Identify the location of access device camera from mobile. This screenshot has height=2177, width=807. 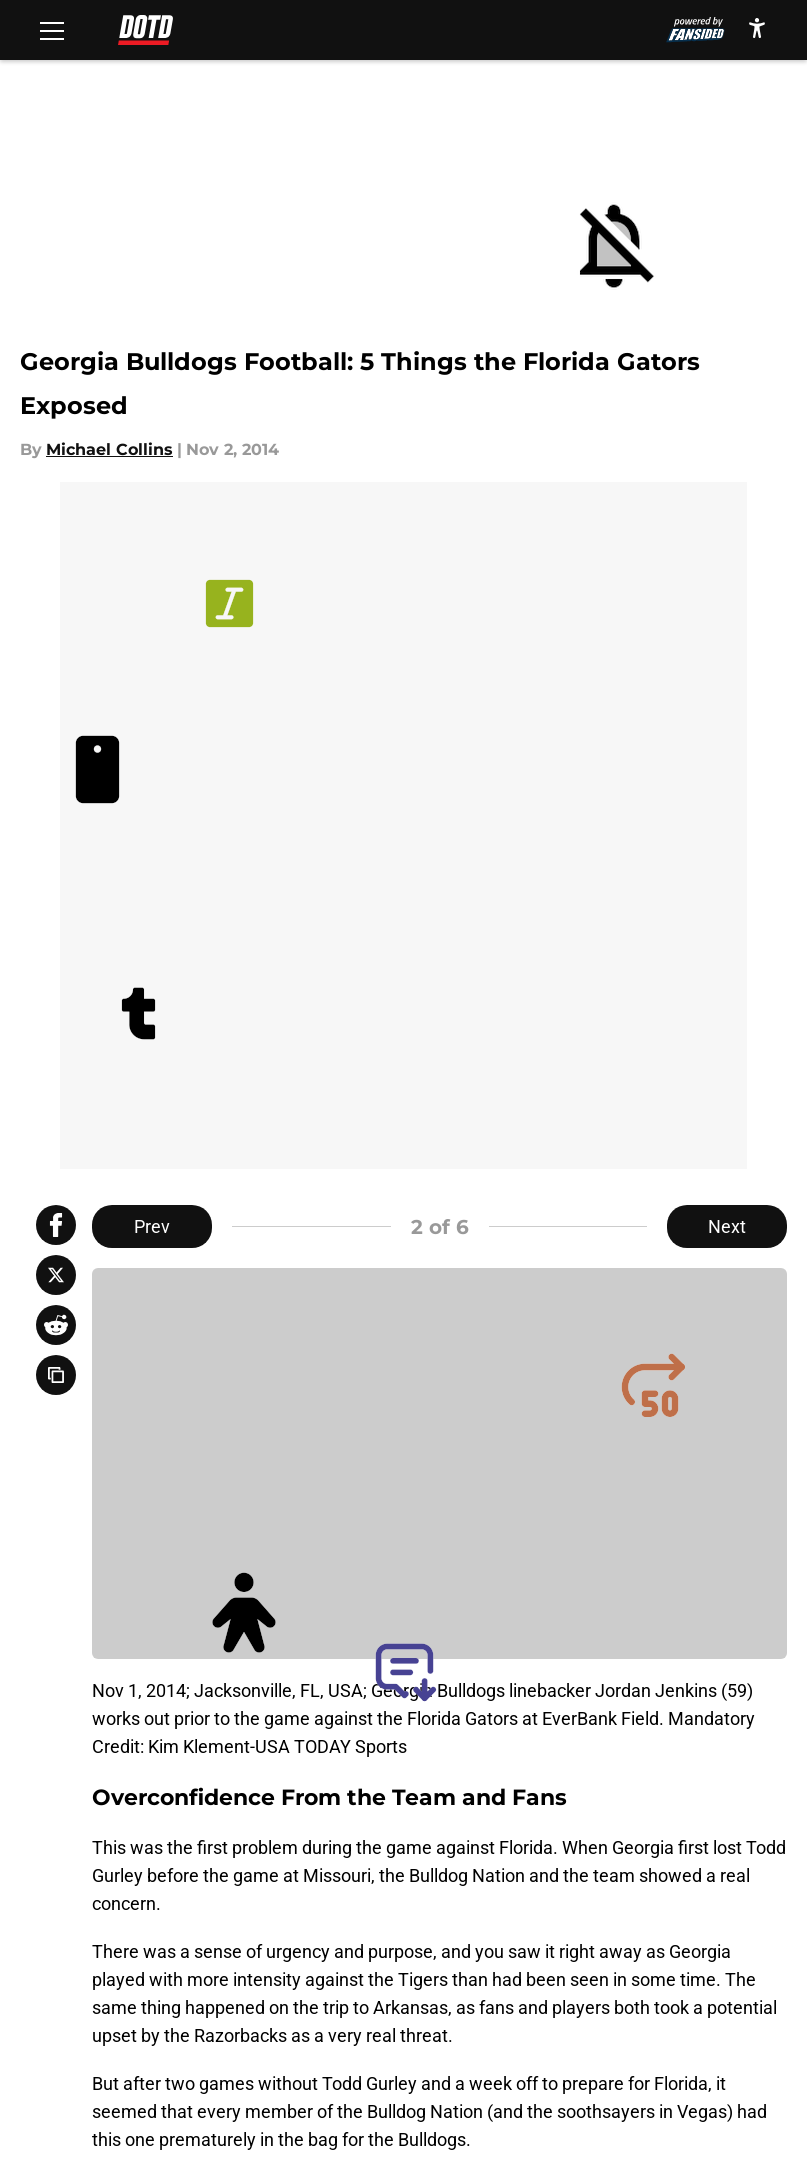
(97, 769).